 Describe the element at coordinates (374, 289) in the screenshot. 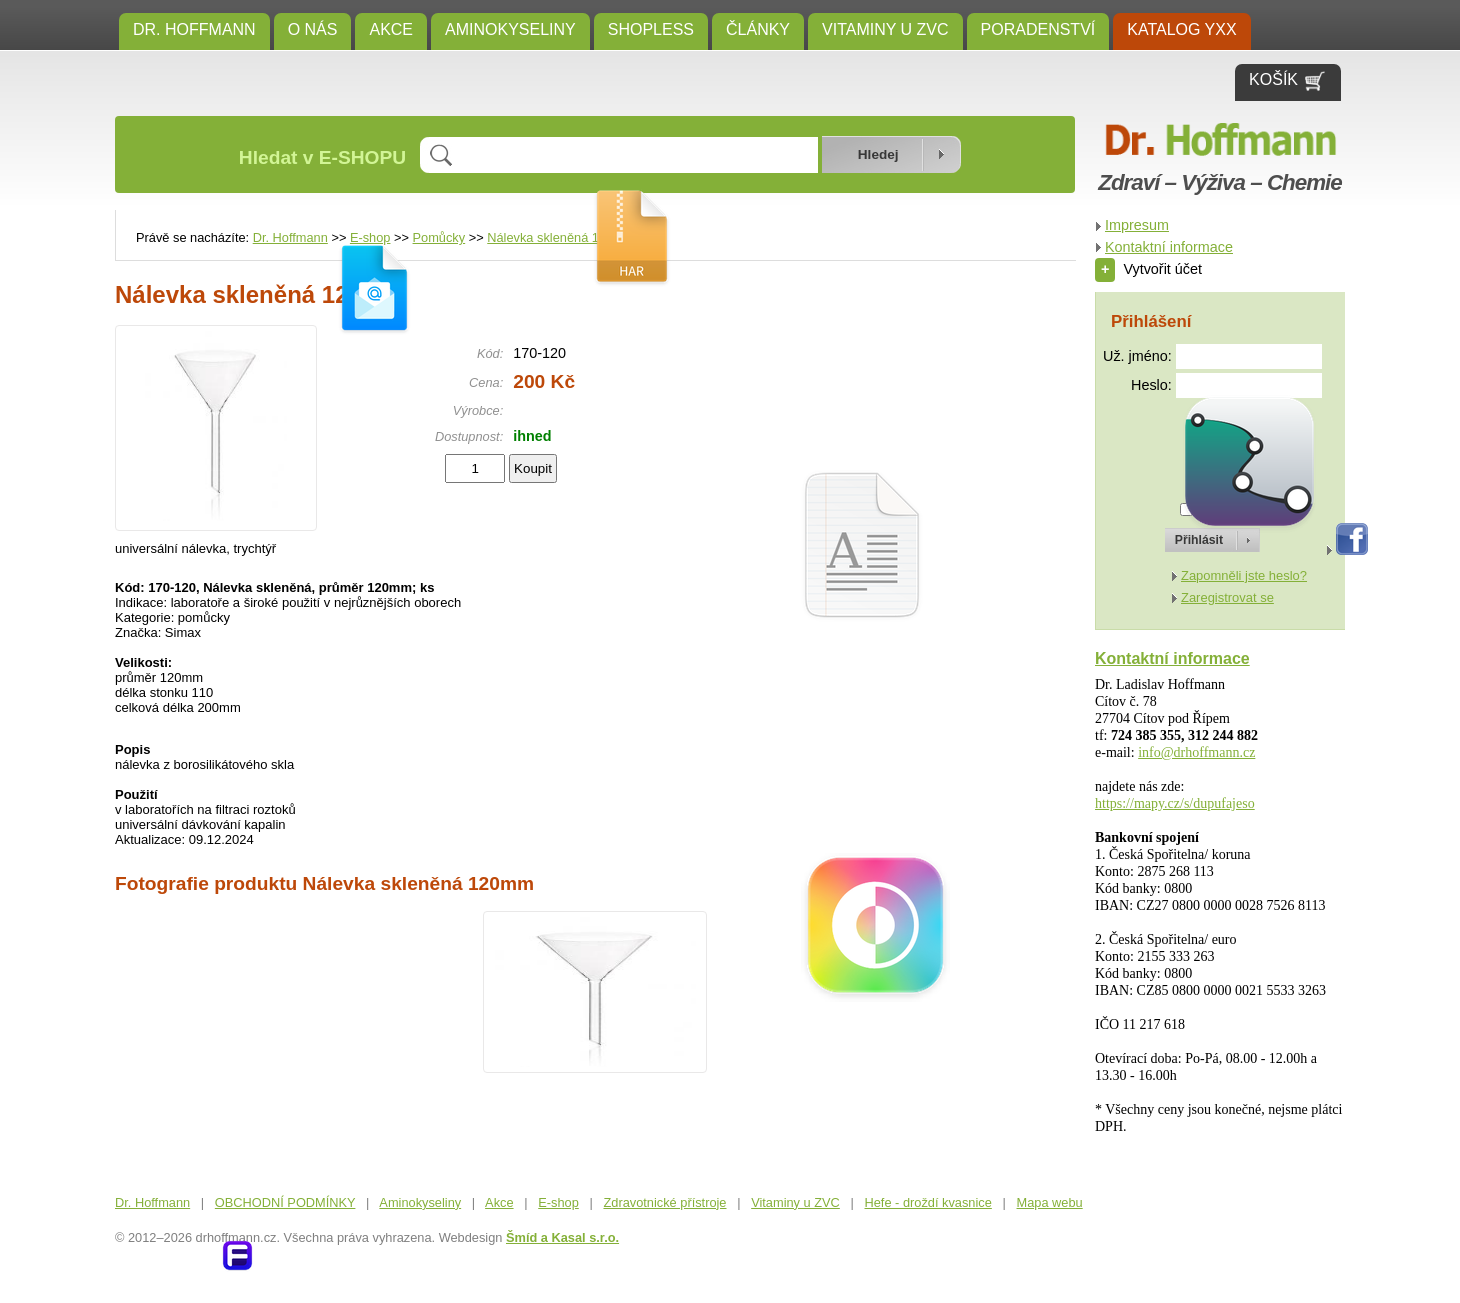

I see `an email message file or .eml attachment` at that location.